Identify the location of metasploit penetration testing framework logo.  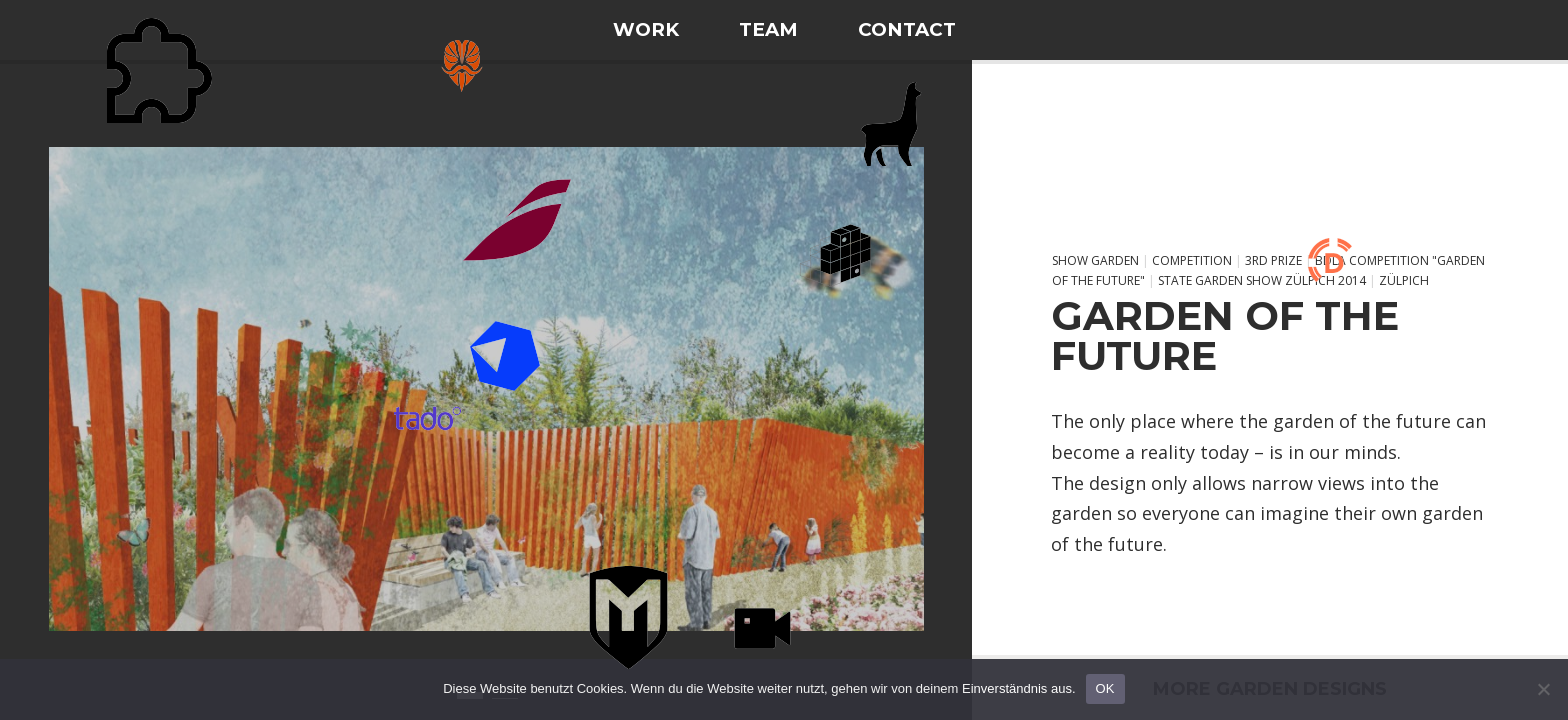
(628, 617).